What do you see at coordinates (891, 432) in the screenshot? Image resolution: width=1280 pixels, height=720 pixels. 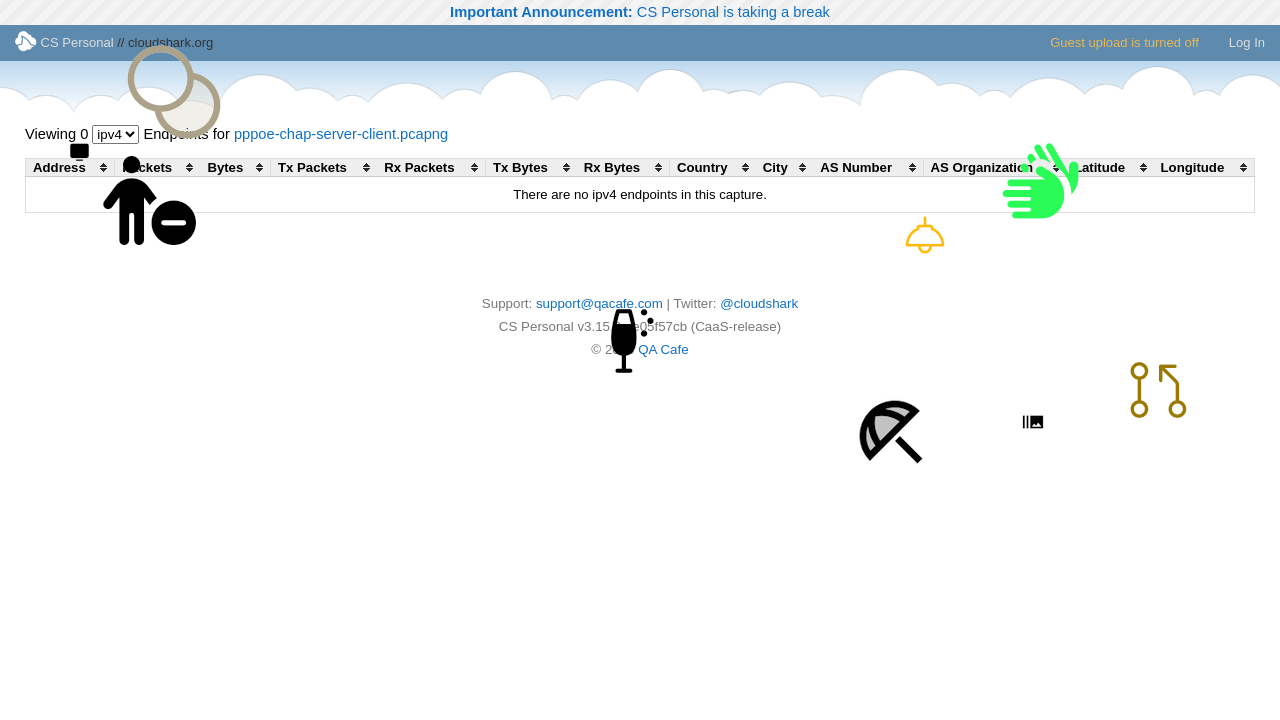 I see `access beach or vacation-related features` at bounding box center [891, 432].